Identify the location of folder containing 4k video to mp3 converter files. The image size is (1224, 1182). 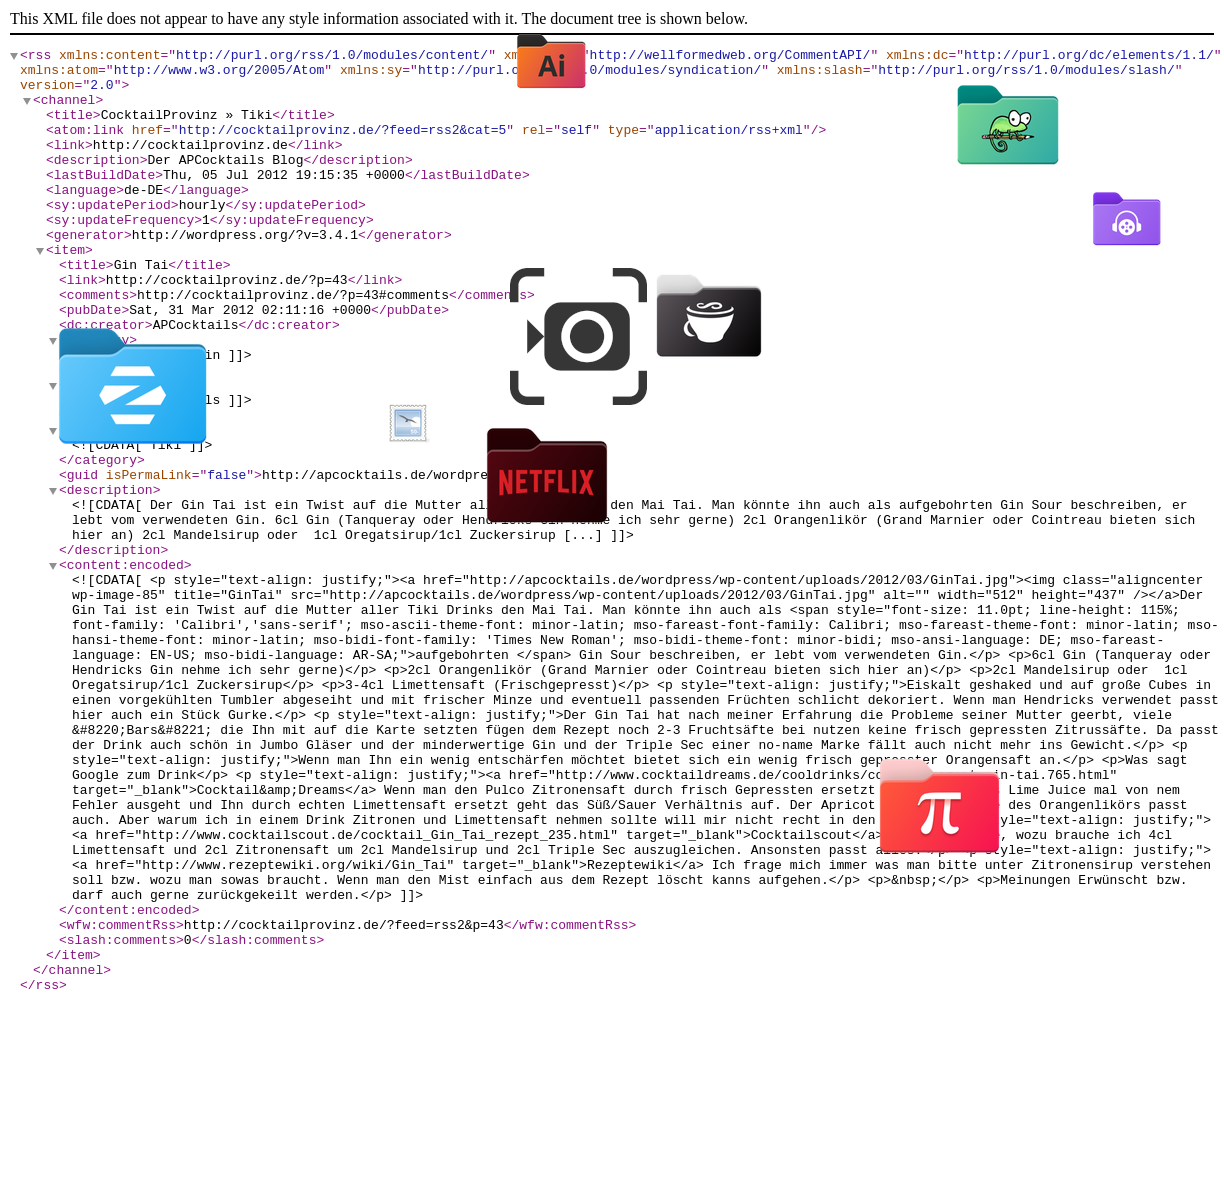
(1126, 220).